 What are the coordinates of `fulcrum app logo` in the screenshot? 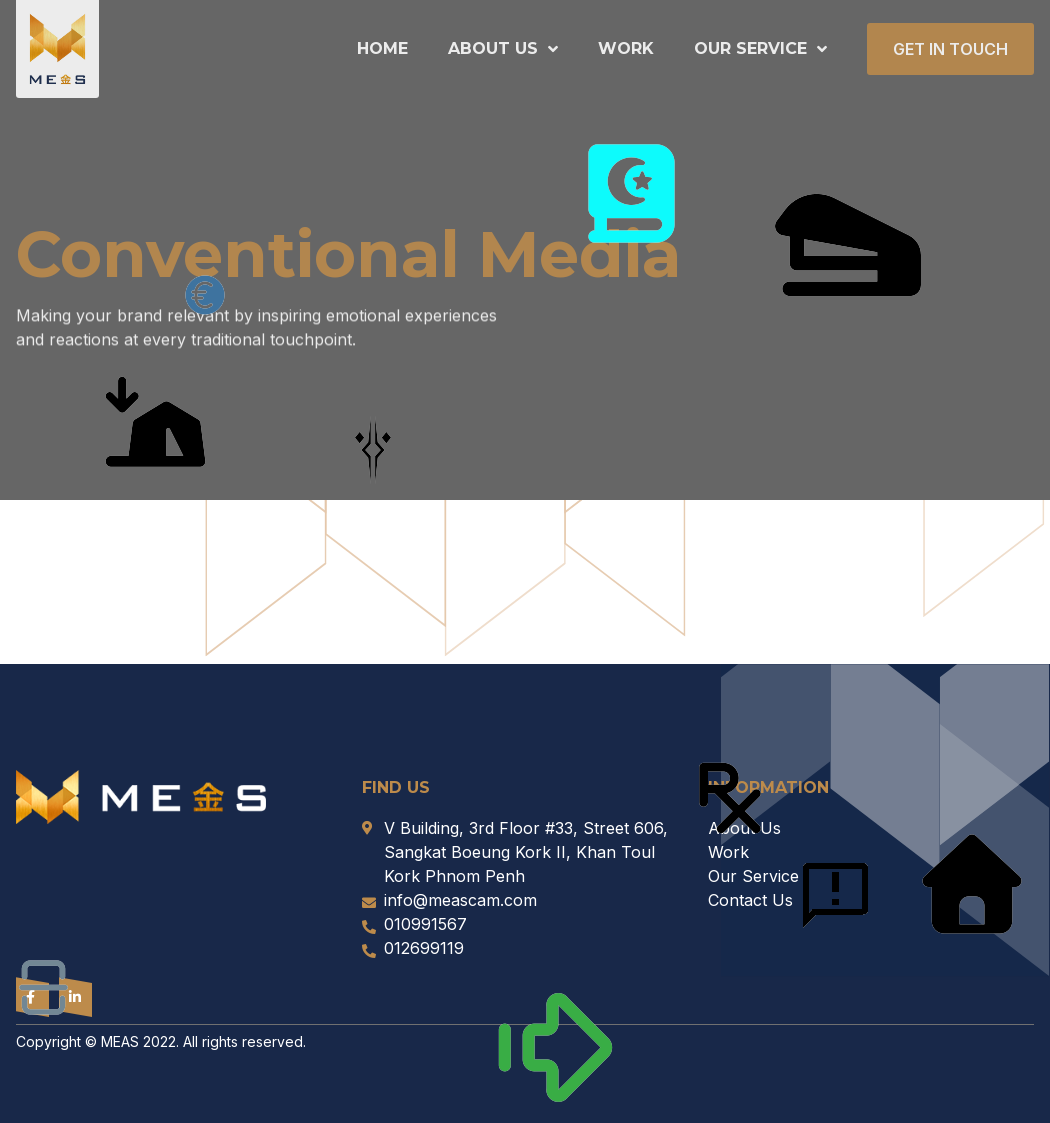 It's located at (373, 450).